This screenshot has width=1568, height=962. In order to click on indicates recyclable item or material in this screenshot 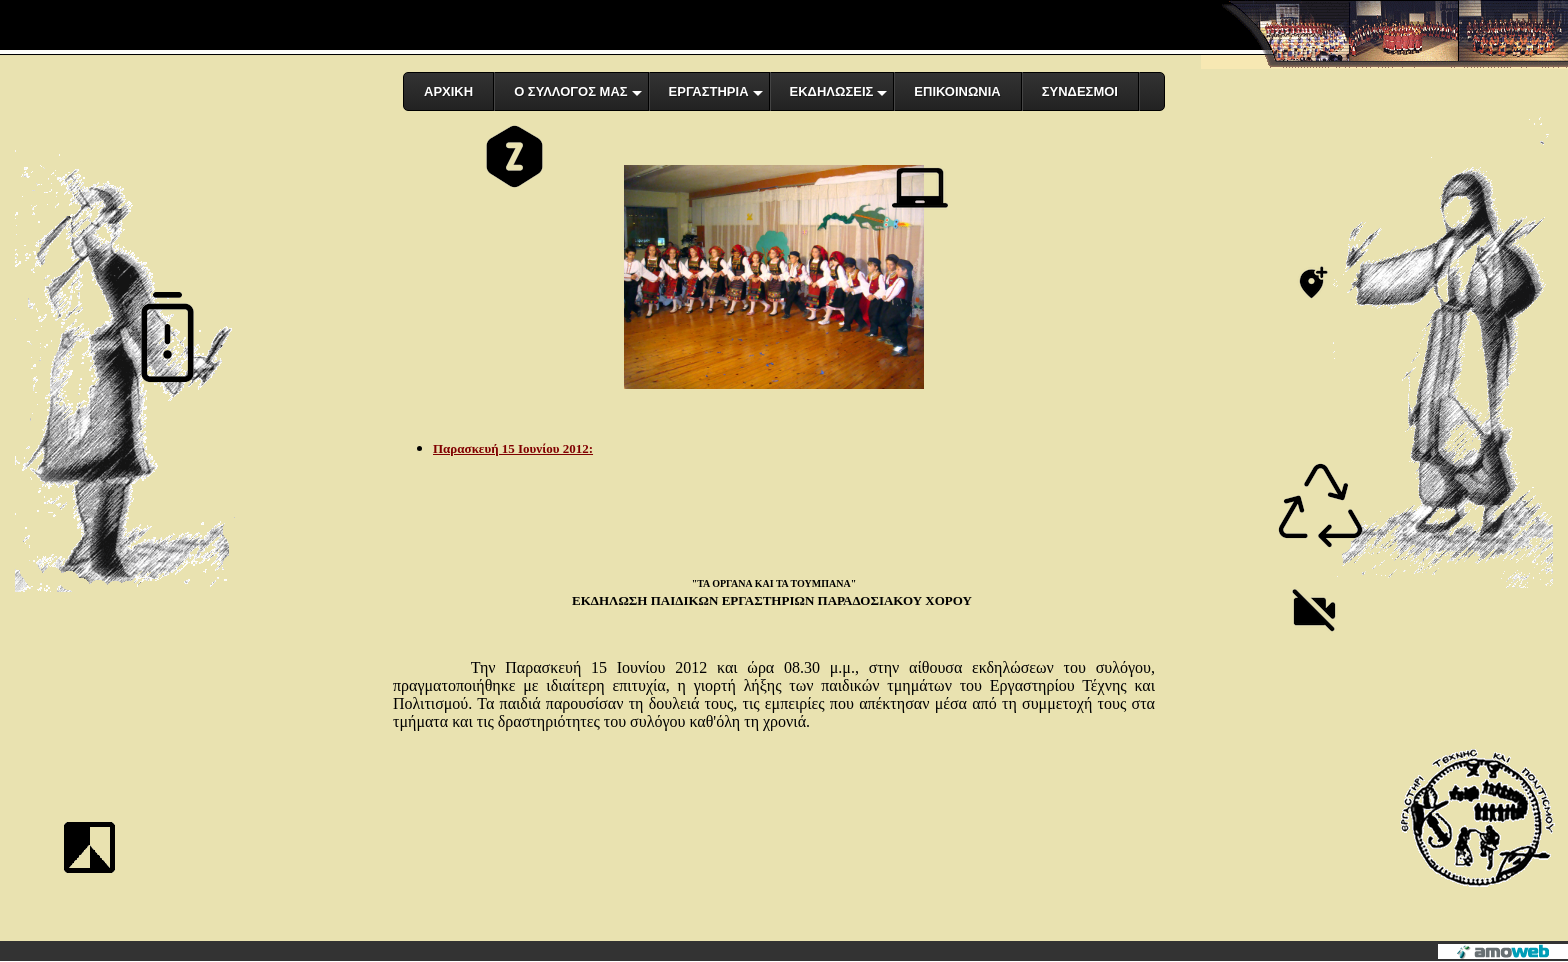, I will do `click(1320, 505)`.